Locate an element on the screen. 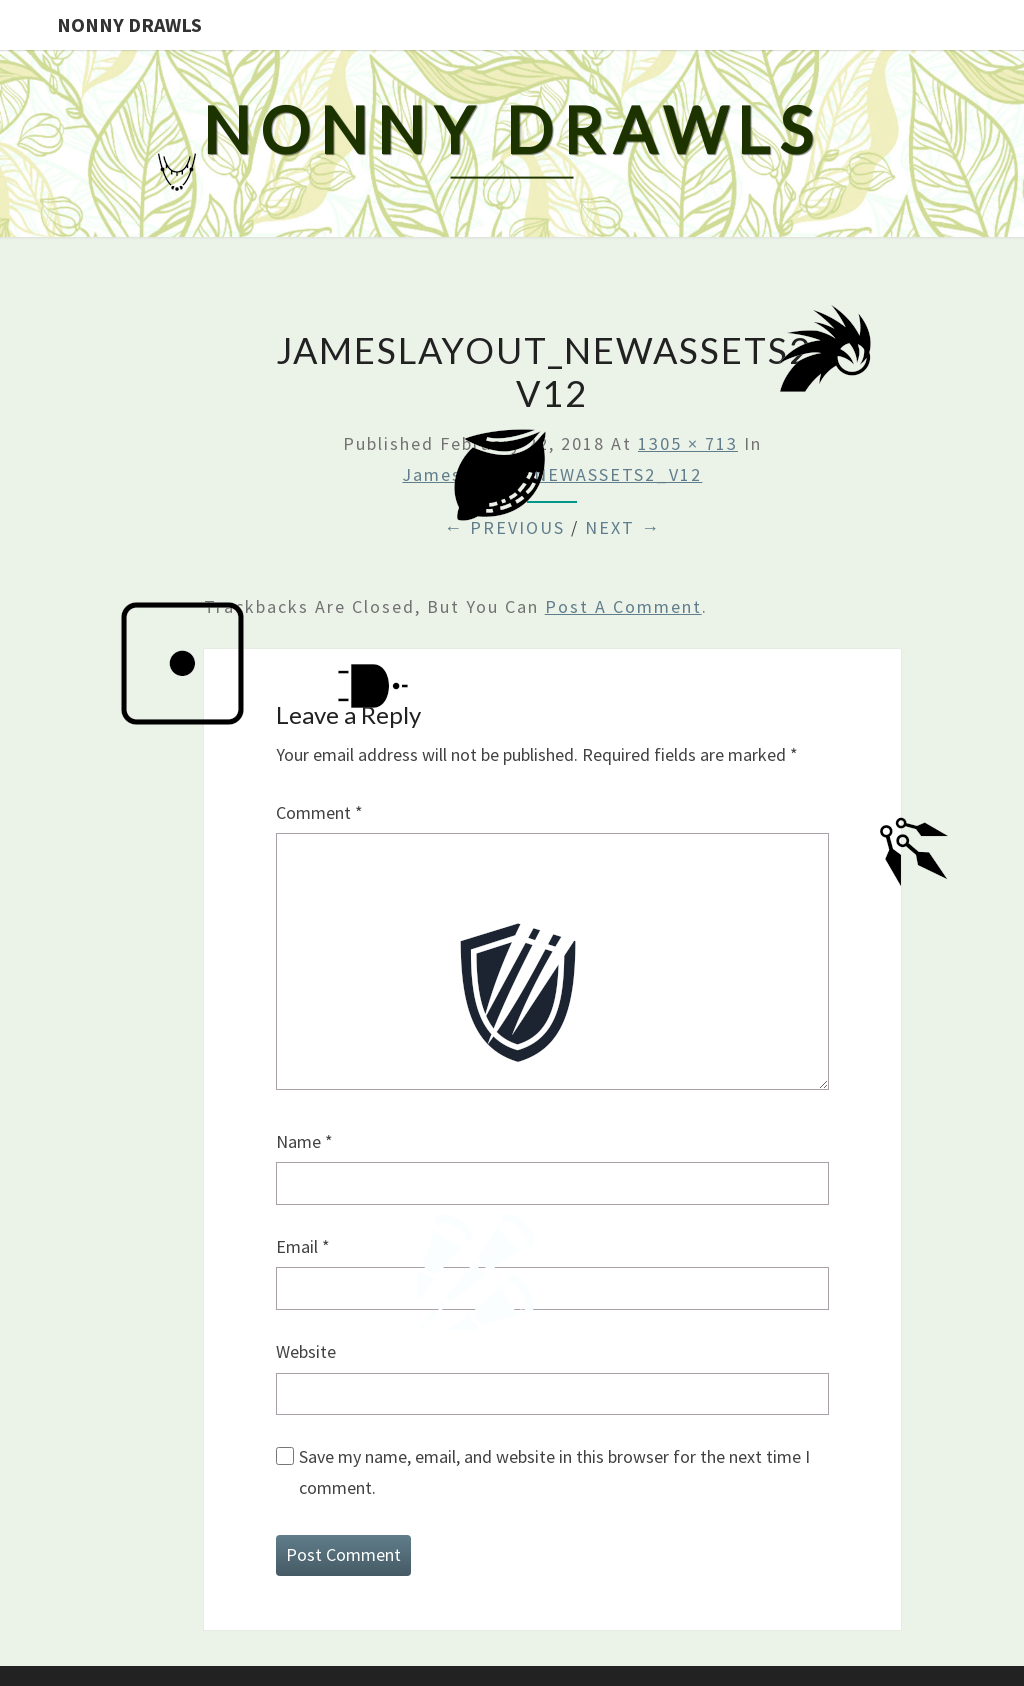 The image size is (1024, 1686). cast an electrical or lightning spell is located at coordinates (824, 345).